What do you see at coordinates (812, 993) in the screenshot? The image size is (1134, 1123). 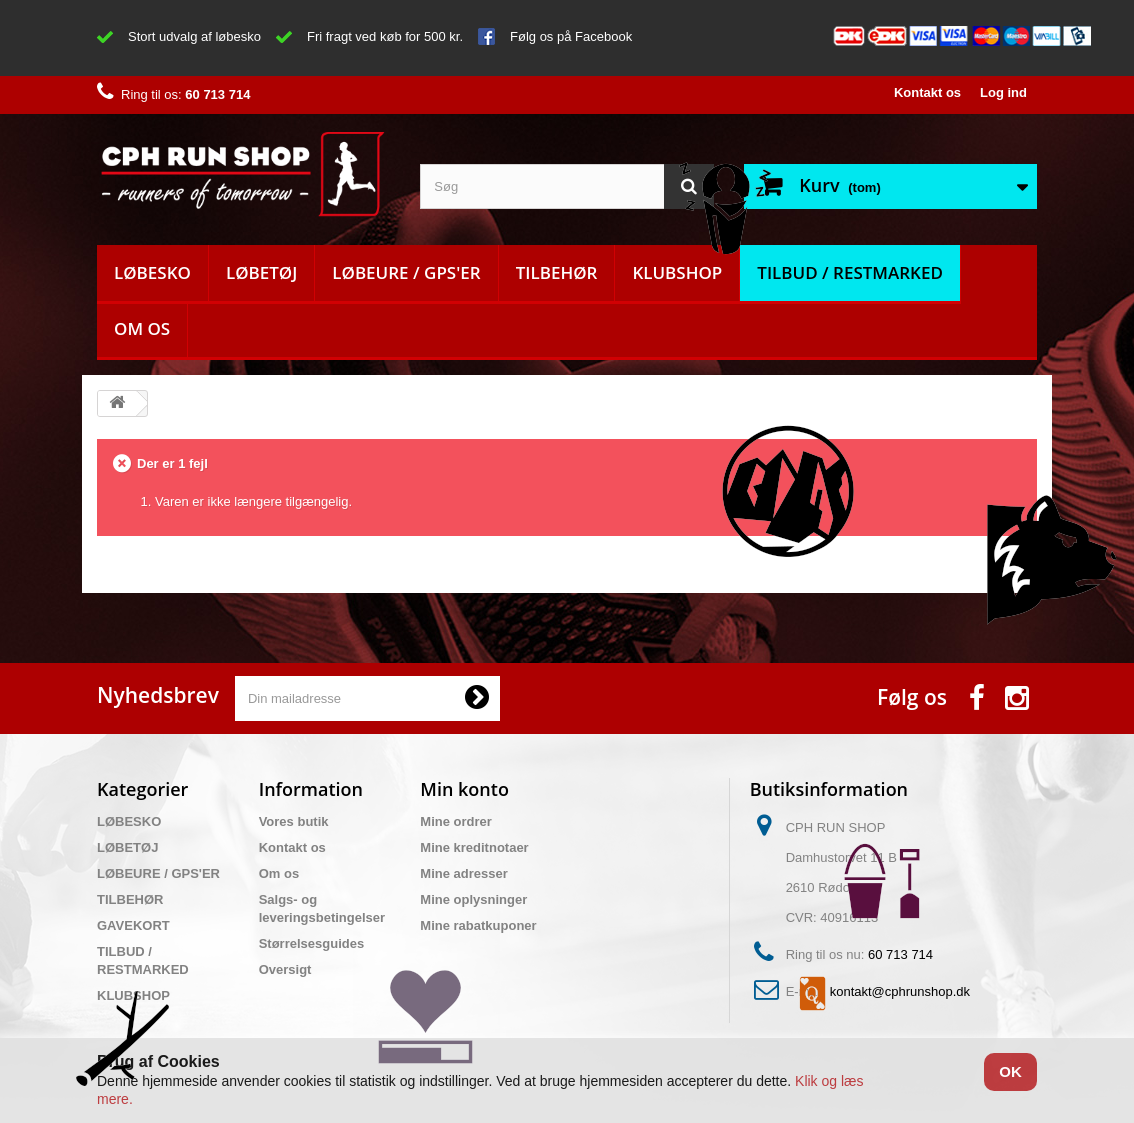 I see `queen of hearts playing card` at bounding box center [812, 993].